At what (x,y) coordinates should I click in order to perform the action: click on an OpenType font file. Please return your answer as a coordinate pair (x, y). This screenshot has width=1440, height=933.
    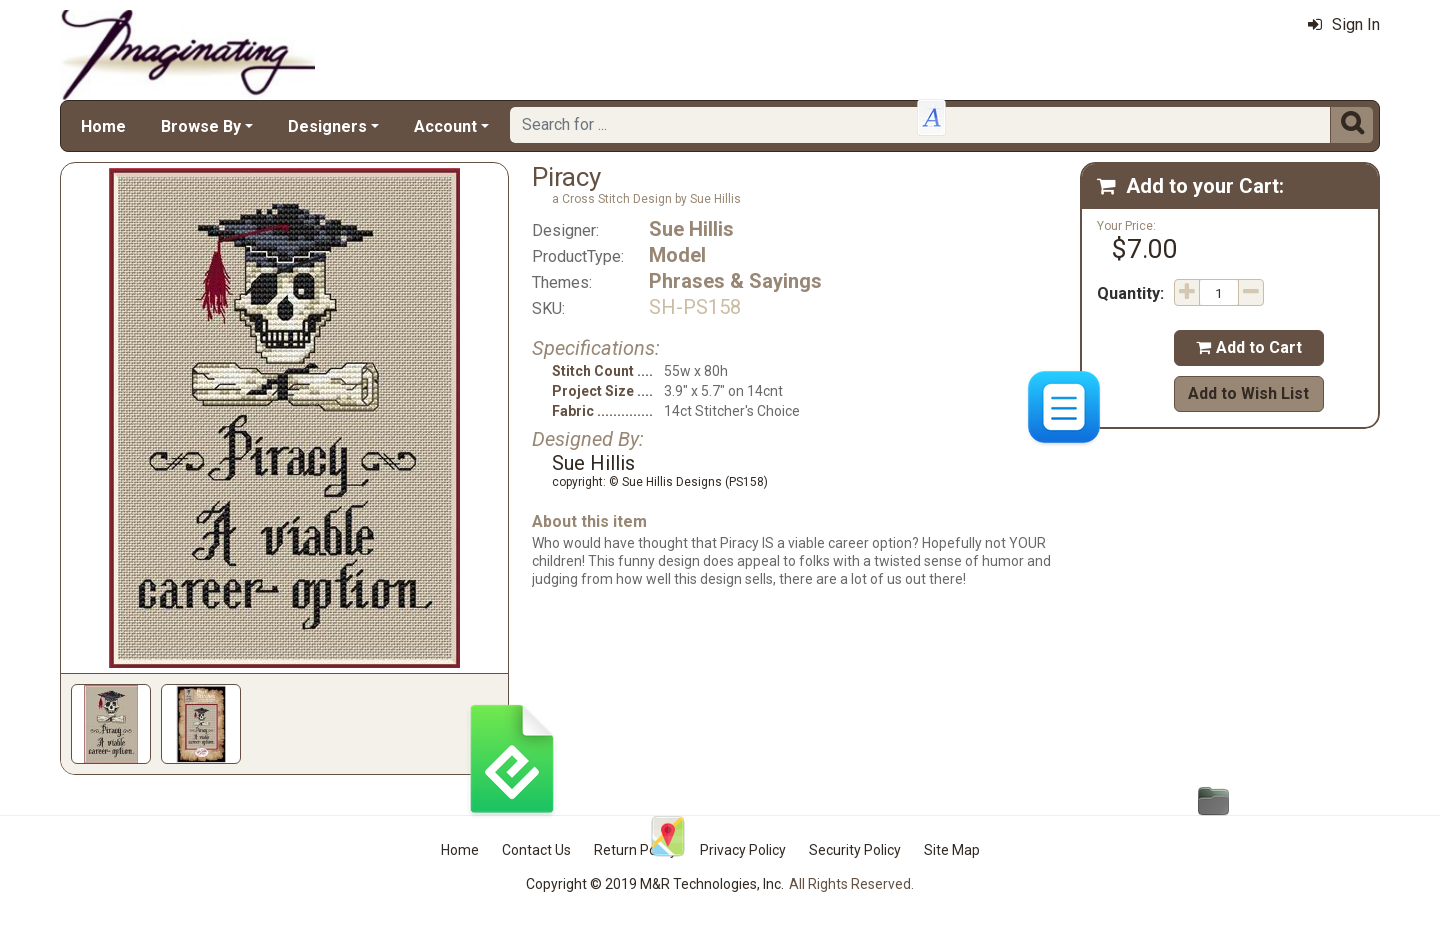
    Looking at the image, I should click on (931, 117).